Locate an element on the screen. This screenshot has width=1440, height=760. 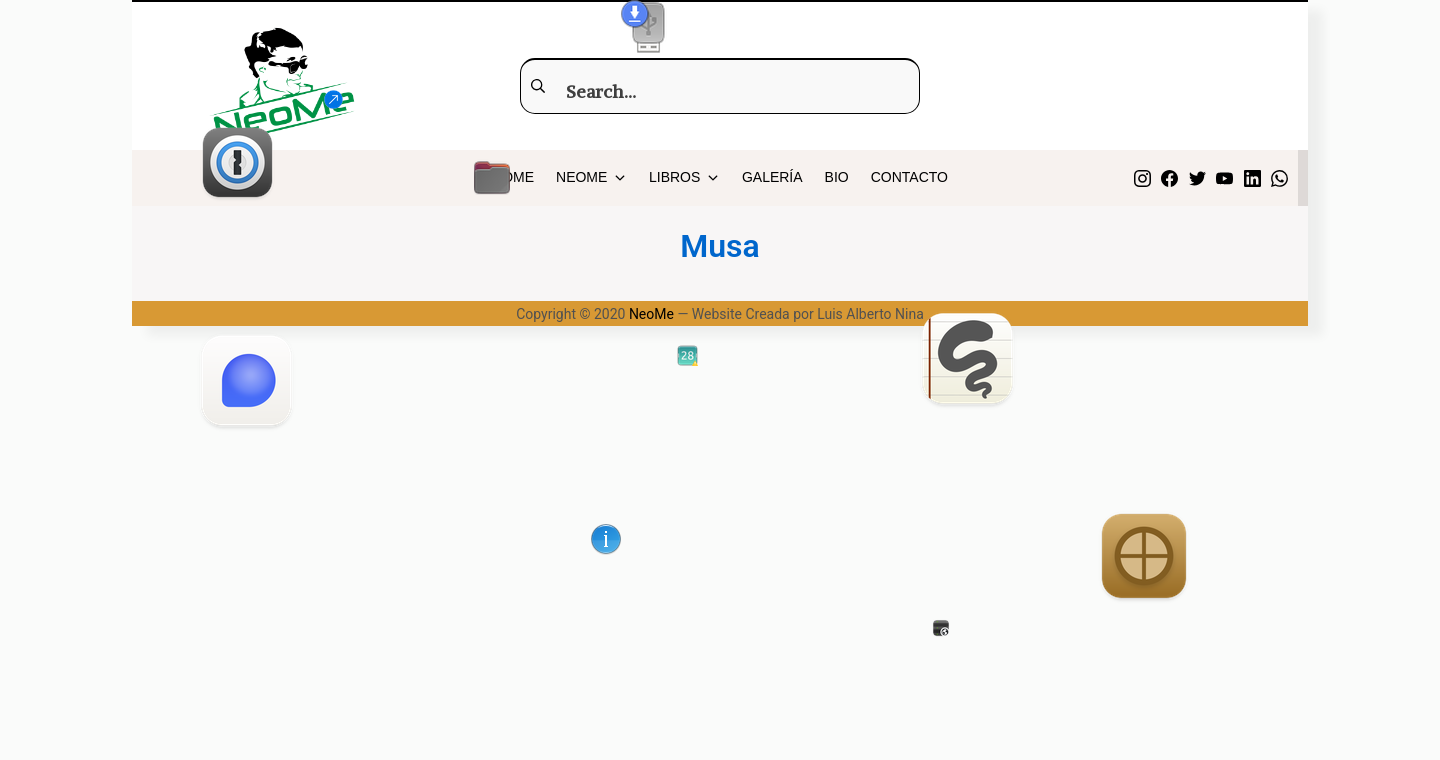
indicates an upcoming appointment or event is located at coordinates (687, 355).